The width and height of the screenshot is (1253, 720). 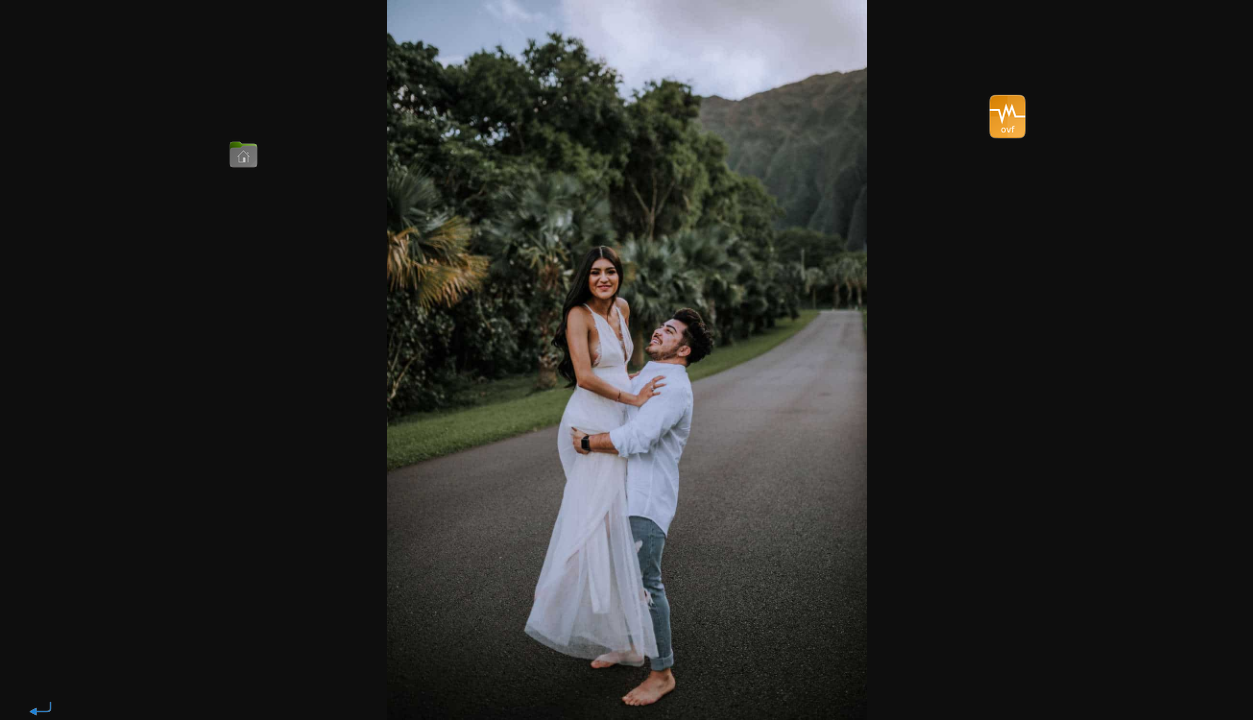 What do you see at coordinates (243, 154) in the screenshot?
I see `access your home folder` at bounding box center [243, 154].